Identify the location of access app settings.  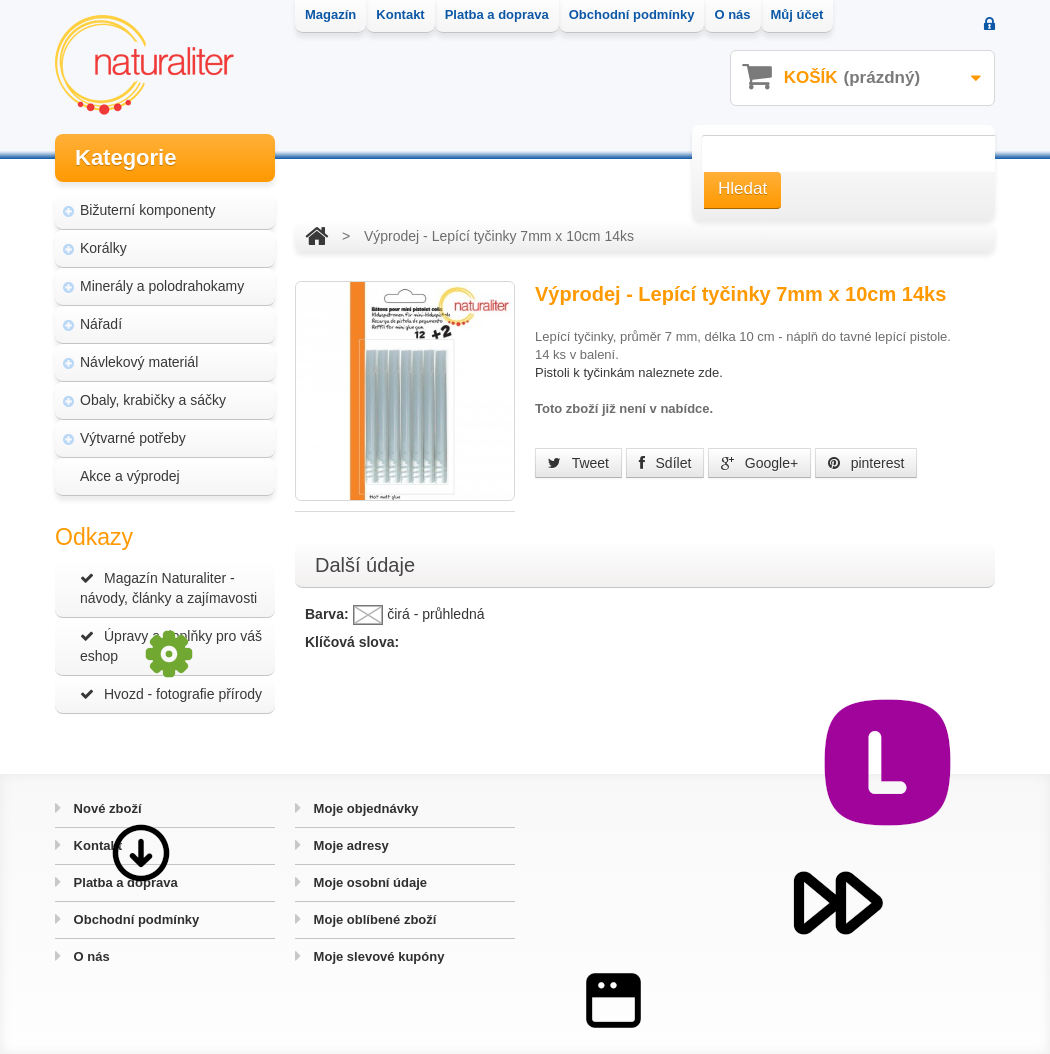
(169, 654).